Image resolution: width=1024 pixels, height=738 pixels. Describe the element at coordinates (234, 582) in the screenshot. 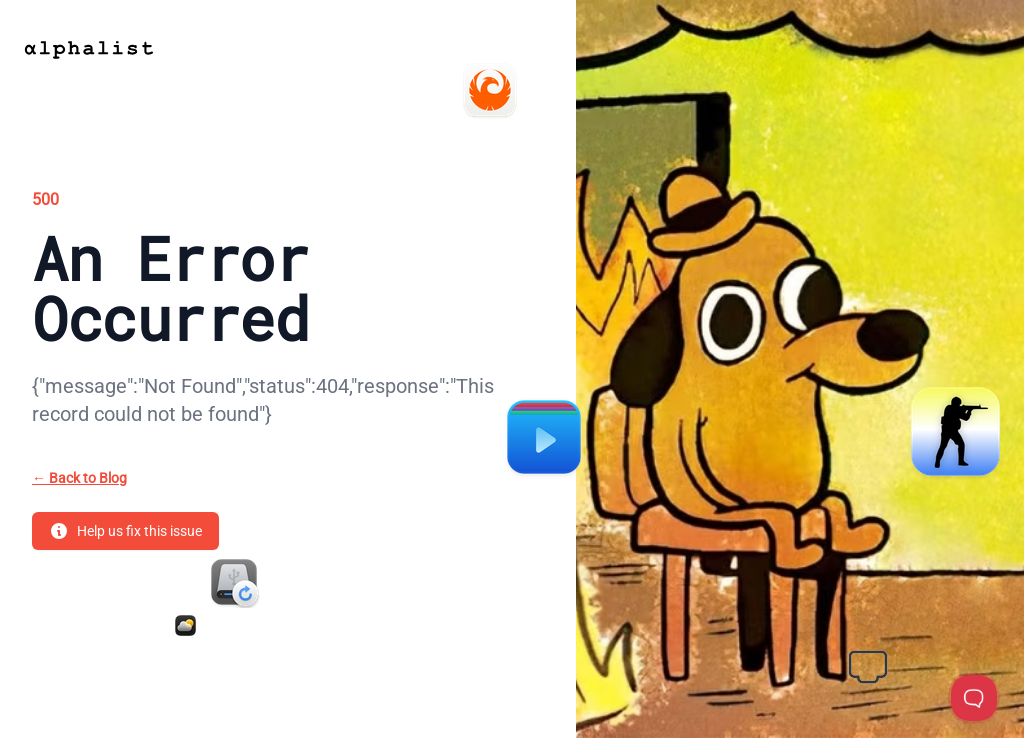

I see `format or erase a USB drive` at that location.